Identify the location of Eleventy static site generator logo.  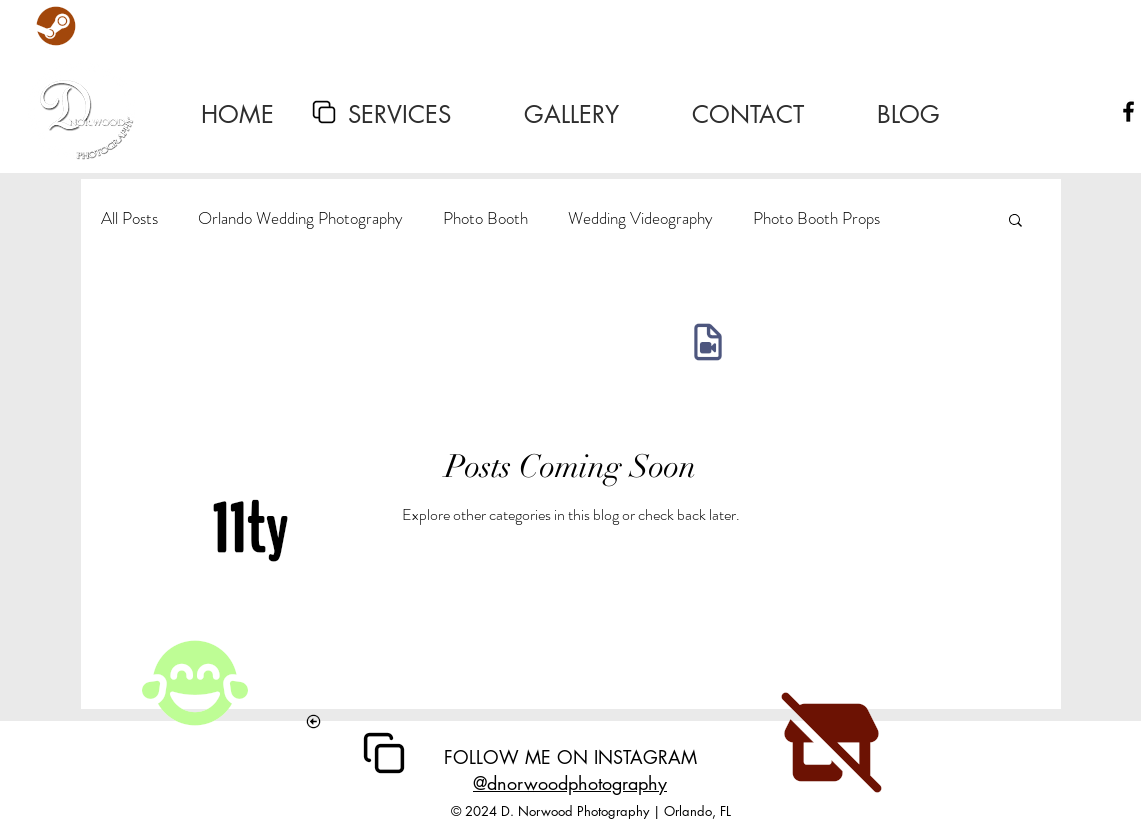
(250, 526).